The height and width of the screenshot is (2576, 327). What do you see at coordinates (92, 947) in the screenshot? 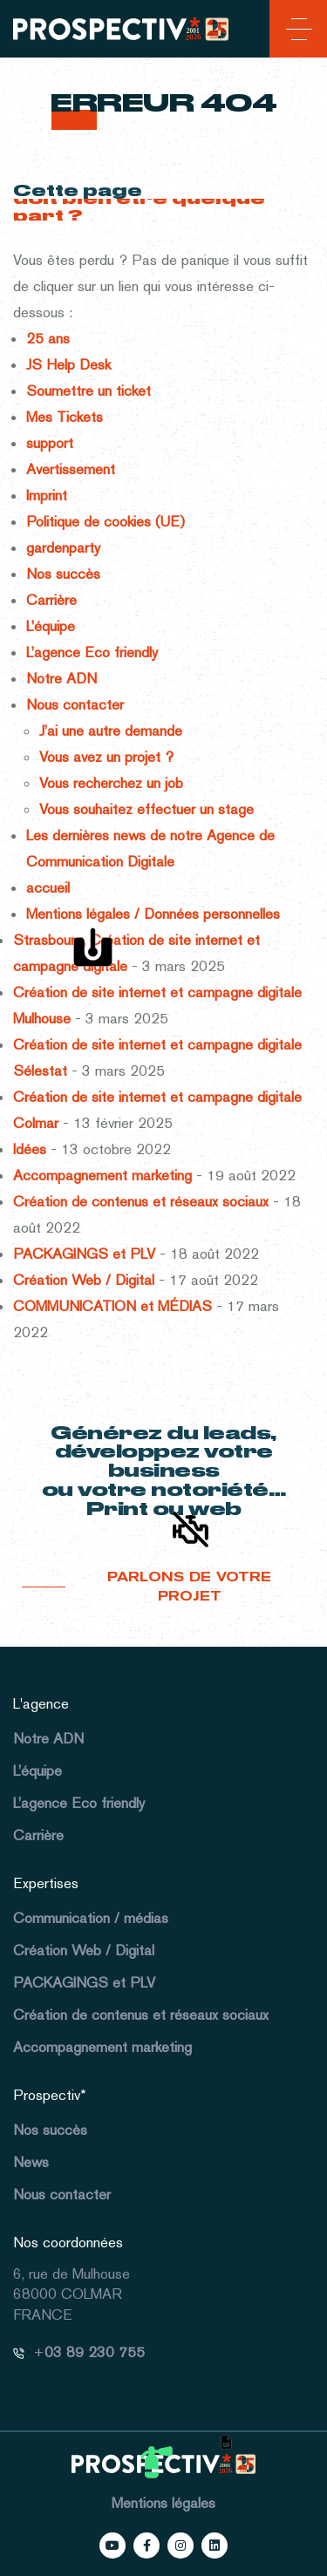
I see `access bore hole or well monitoring data` at bounding box center [92, 947].